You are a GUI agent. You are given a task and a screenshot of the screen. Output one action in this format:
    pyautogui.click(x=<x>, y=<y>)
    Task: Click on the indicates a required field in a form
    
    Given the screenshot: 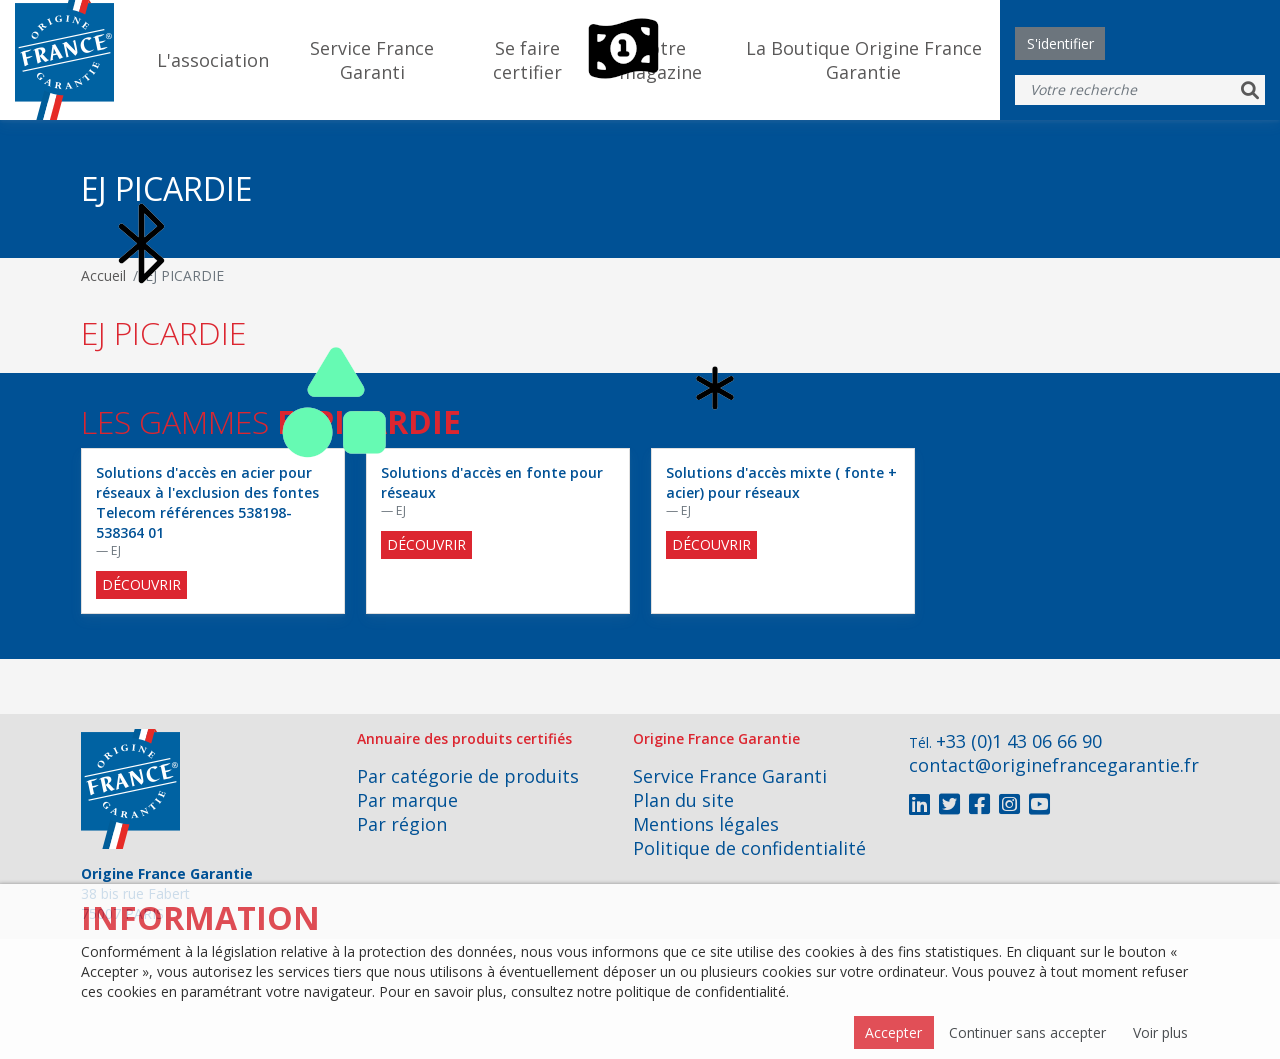 What is the action you would take?
    pyautogui.click(x=715, y=388)
    